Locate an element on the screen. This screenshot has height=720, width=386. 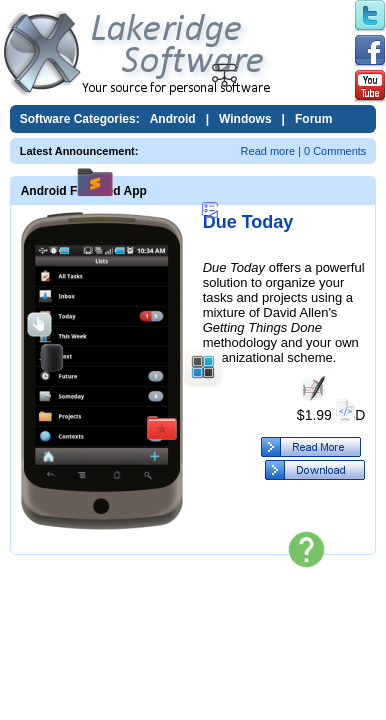
an HTML document or webpage file is located at coordinates (345, 411).